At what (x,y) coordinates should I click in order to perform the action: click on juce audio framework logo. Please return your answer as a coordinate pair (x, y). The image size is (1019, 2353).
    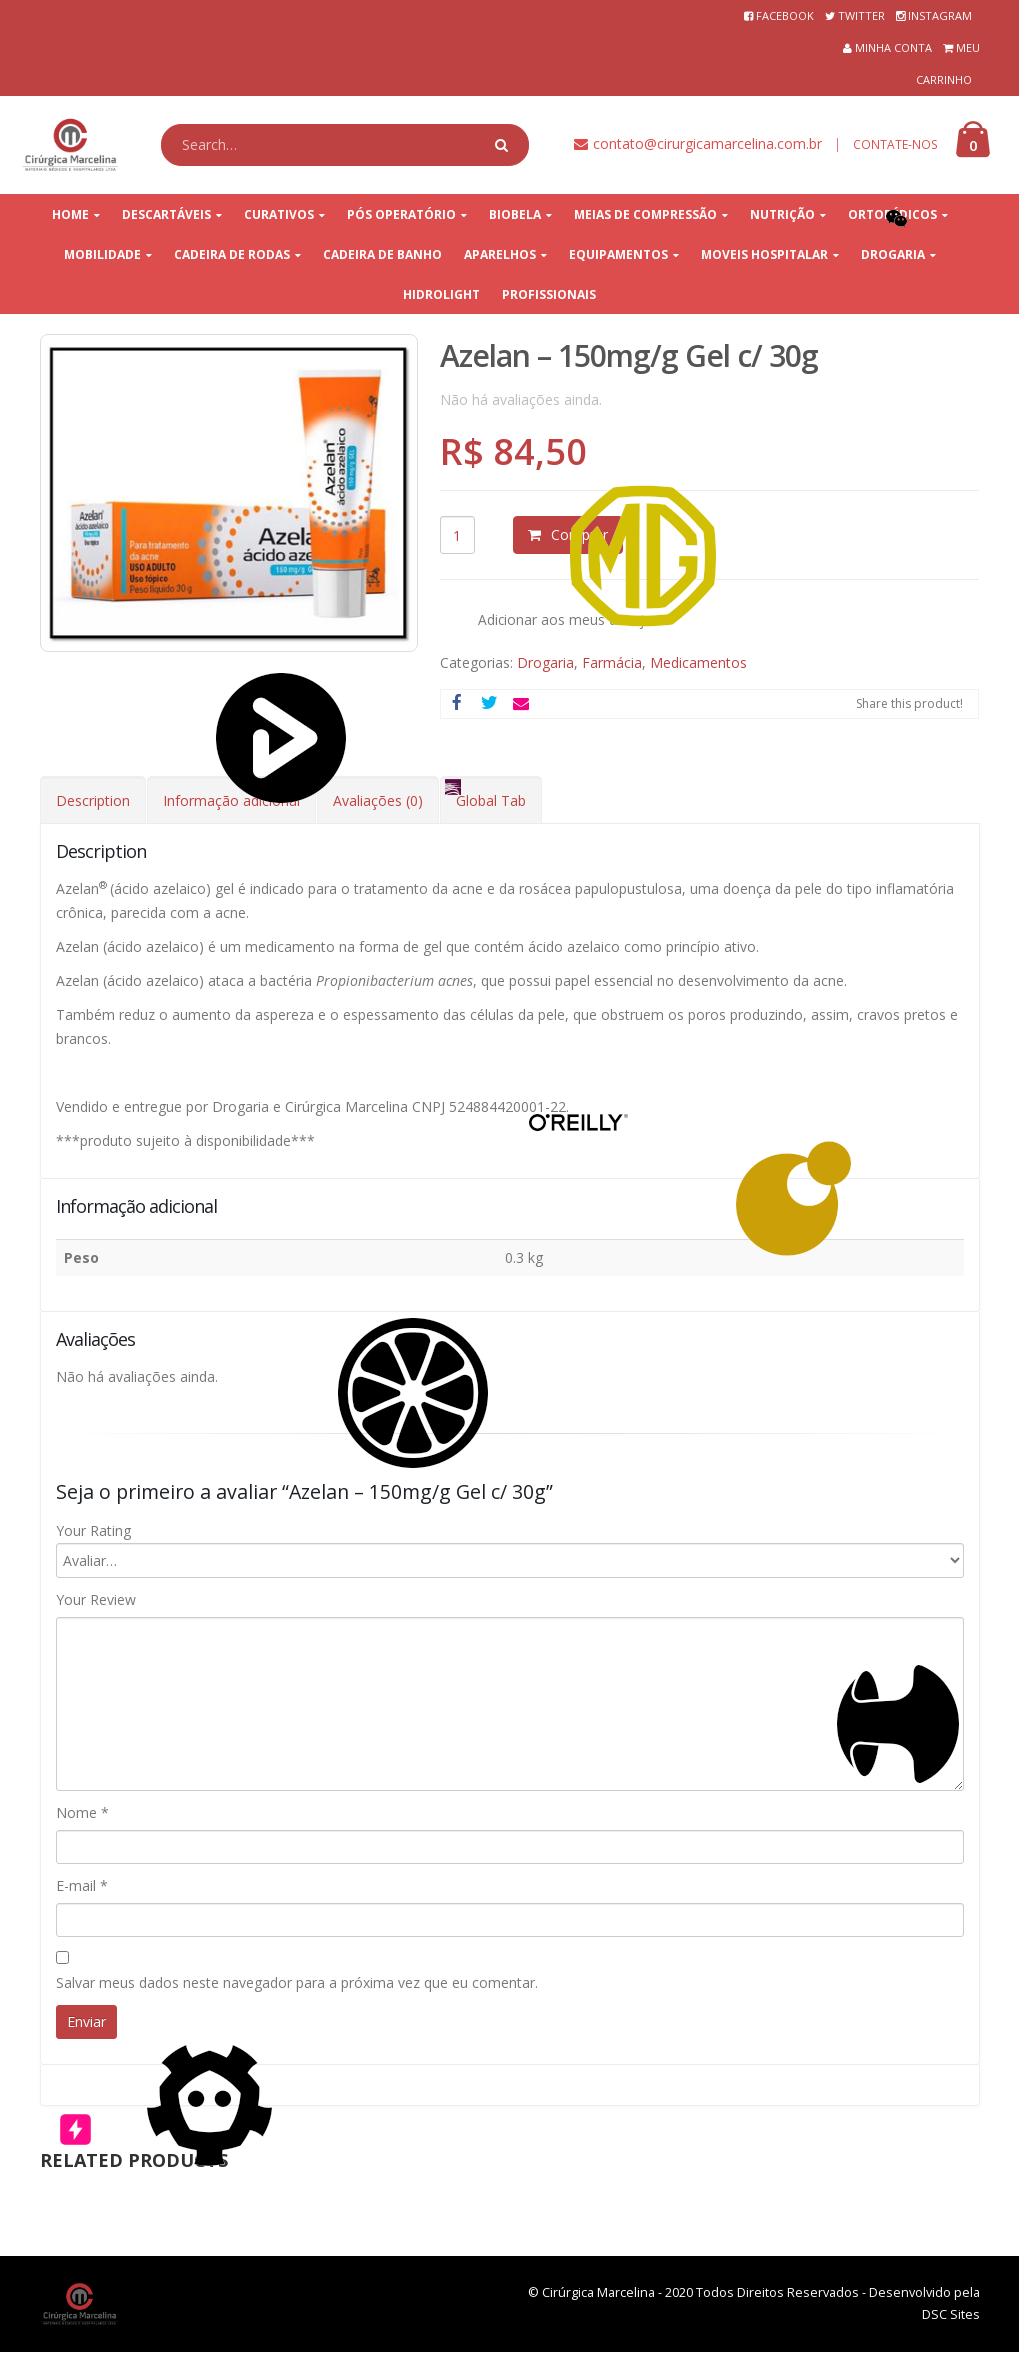
    Looking at the image, I should click on (413, 1393).